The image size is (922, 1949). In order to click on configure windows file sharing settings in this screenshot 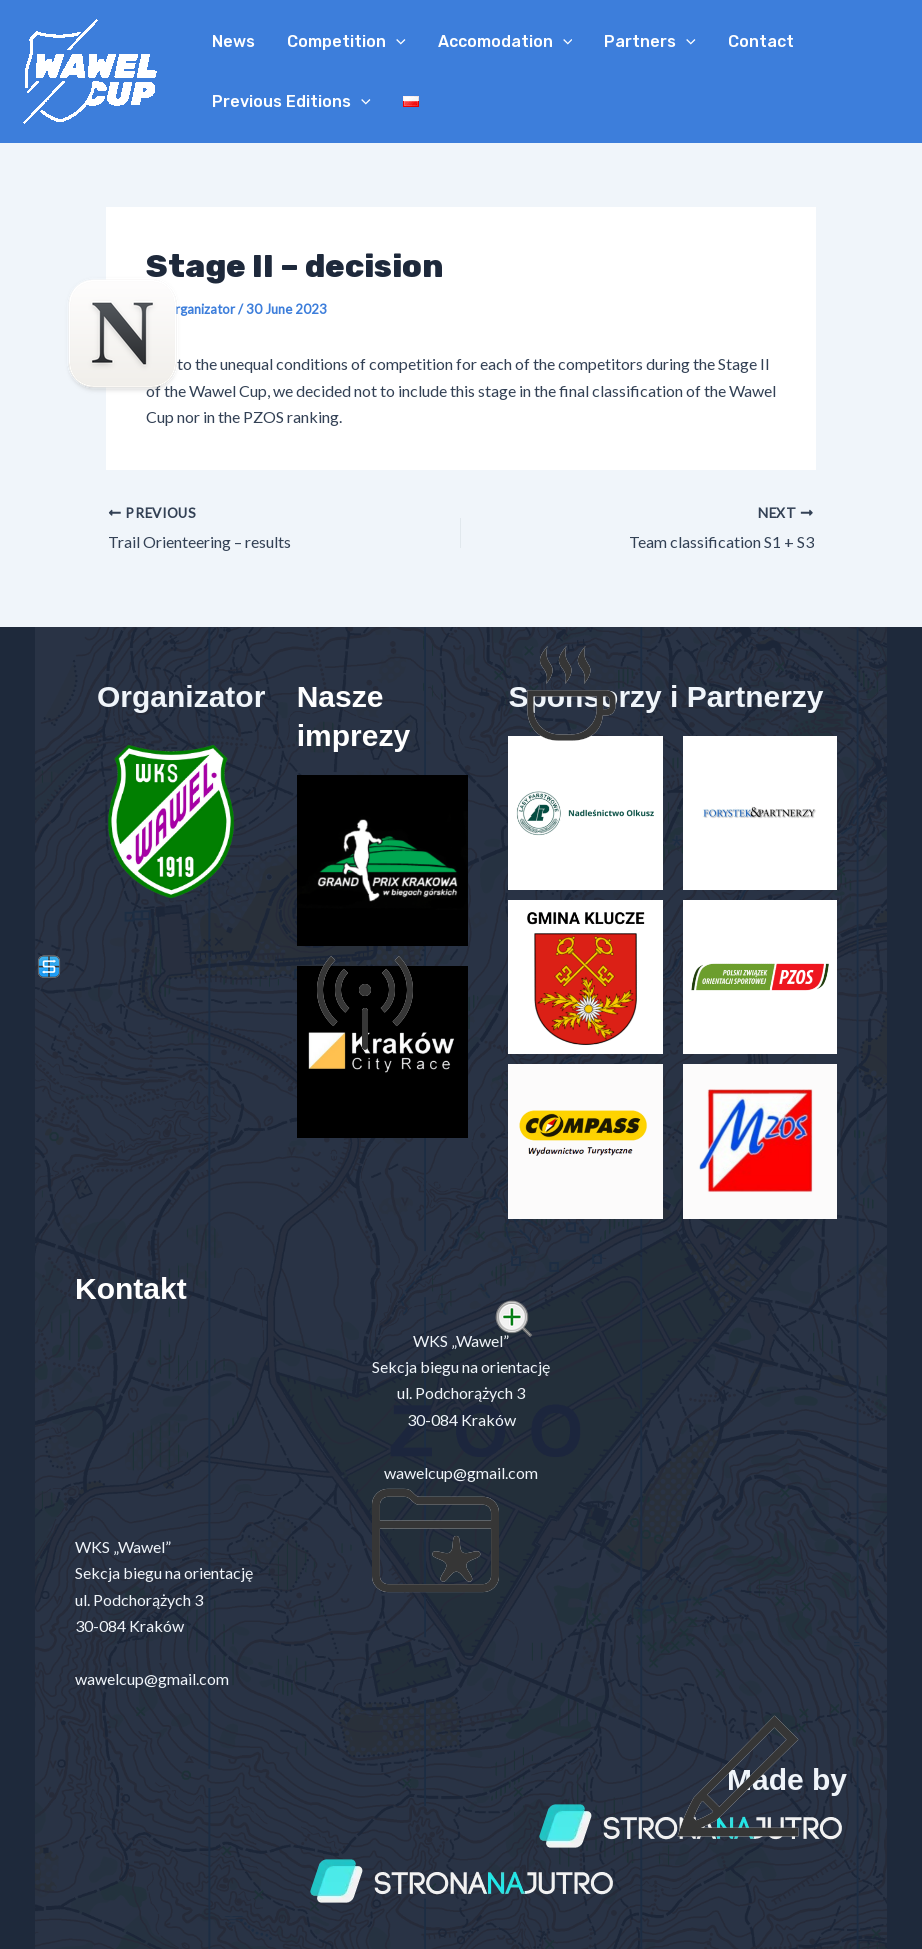, I will do `click(49, 967)`.